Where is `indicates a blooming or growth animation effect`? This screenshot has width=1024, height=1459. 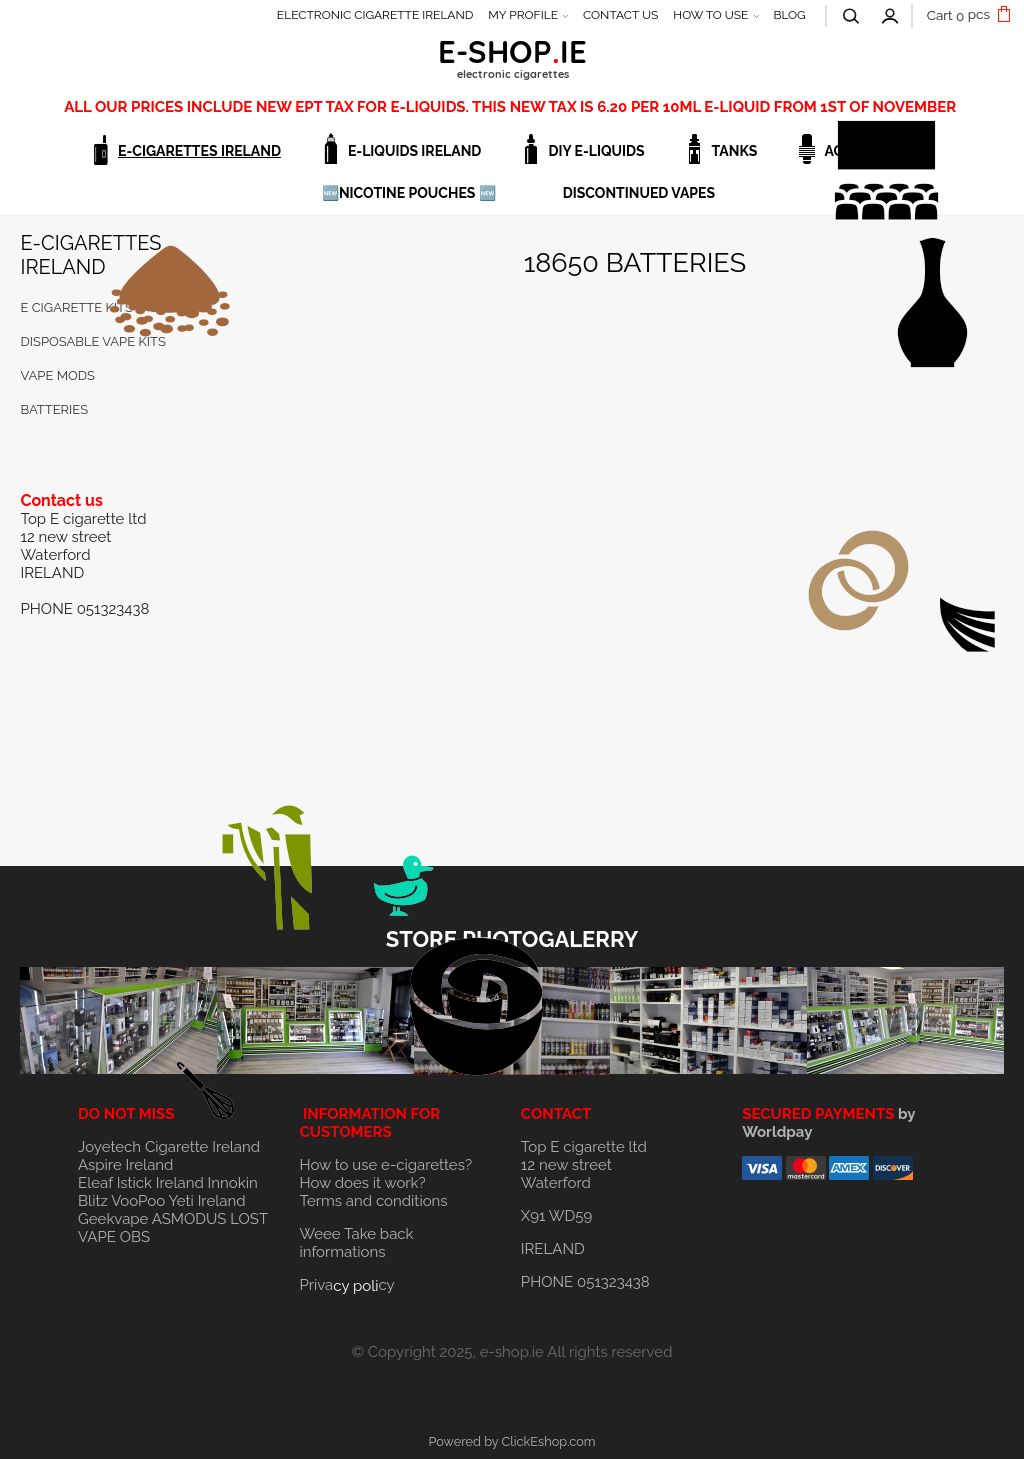 indicates a blooming or growth animation effect is located at coordinates (475, 1005).